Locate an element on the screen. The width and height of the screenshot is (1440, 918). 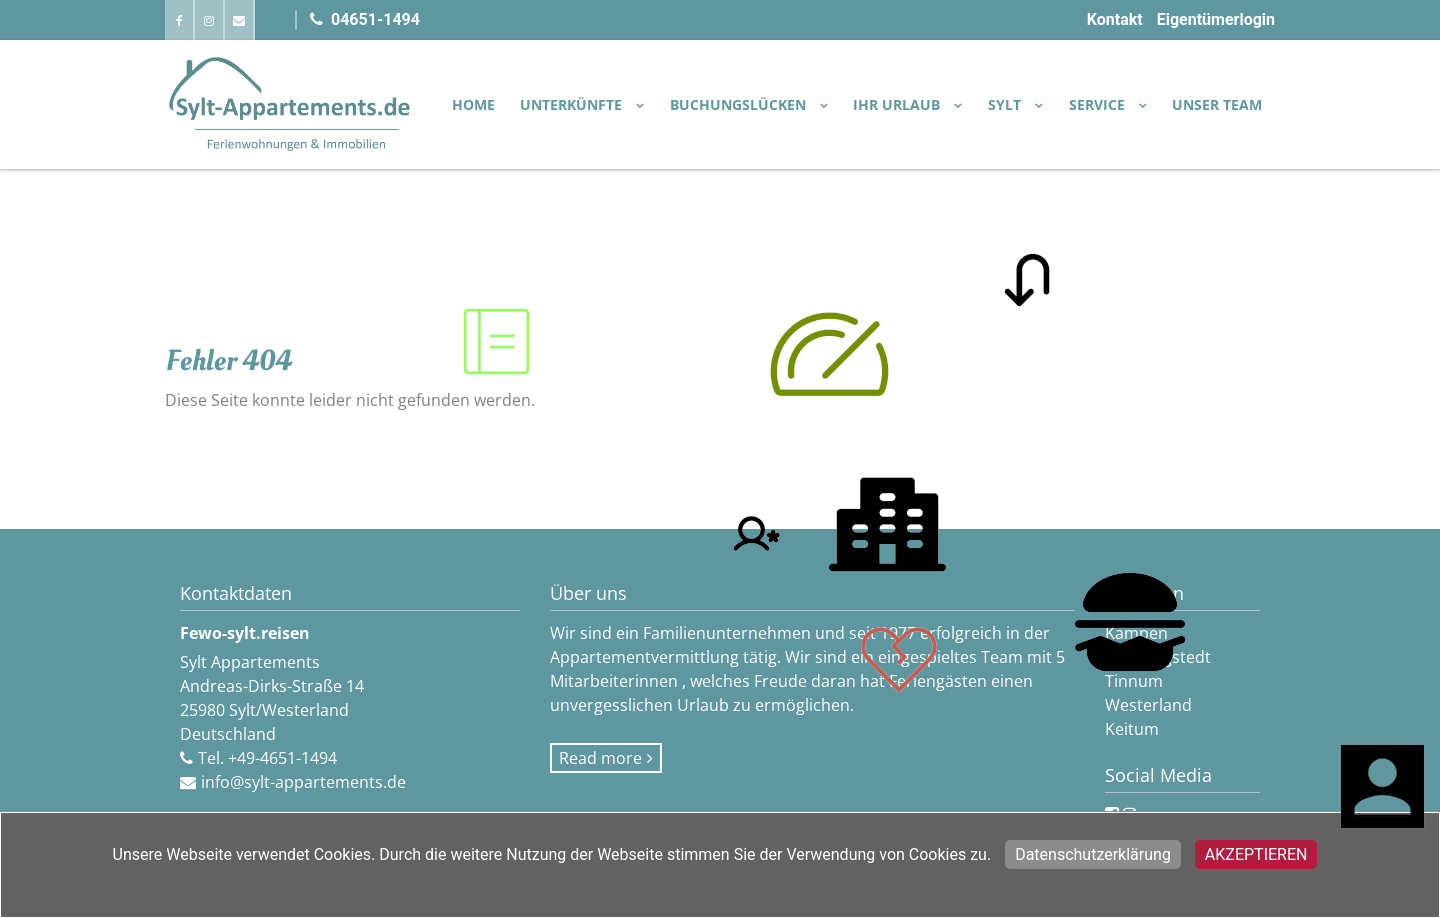
view your account profile is located at coordinates (1382, 786).